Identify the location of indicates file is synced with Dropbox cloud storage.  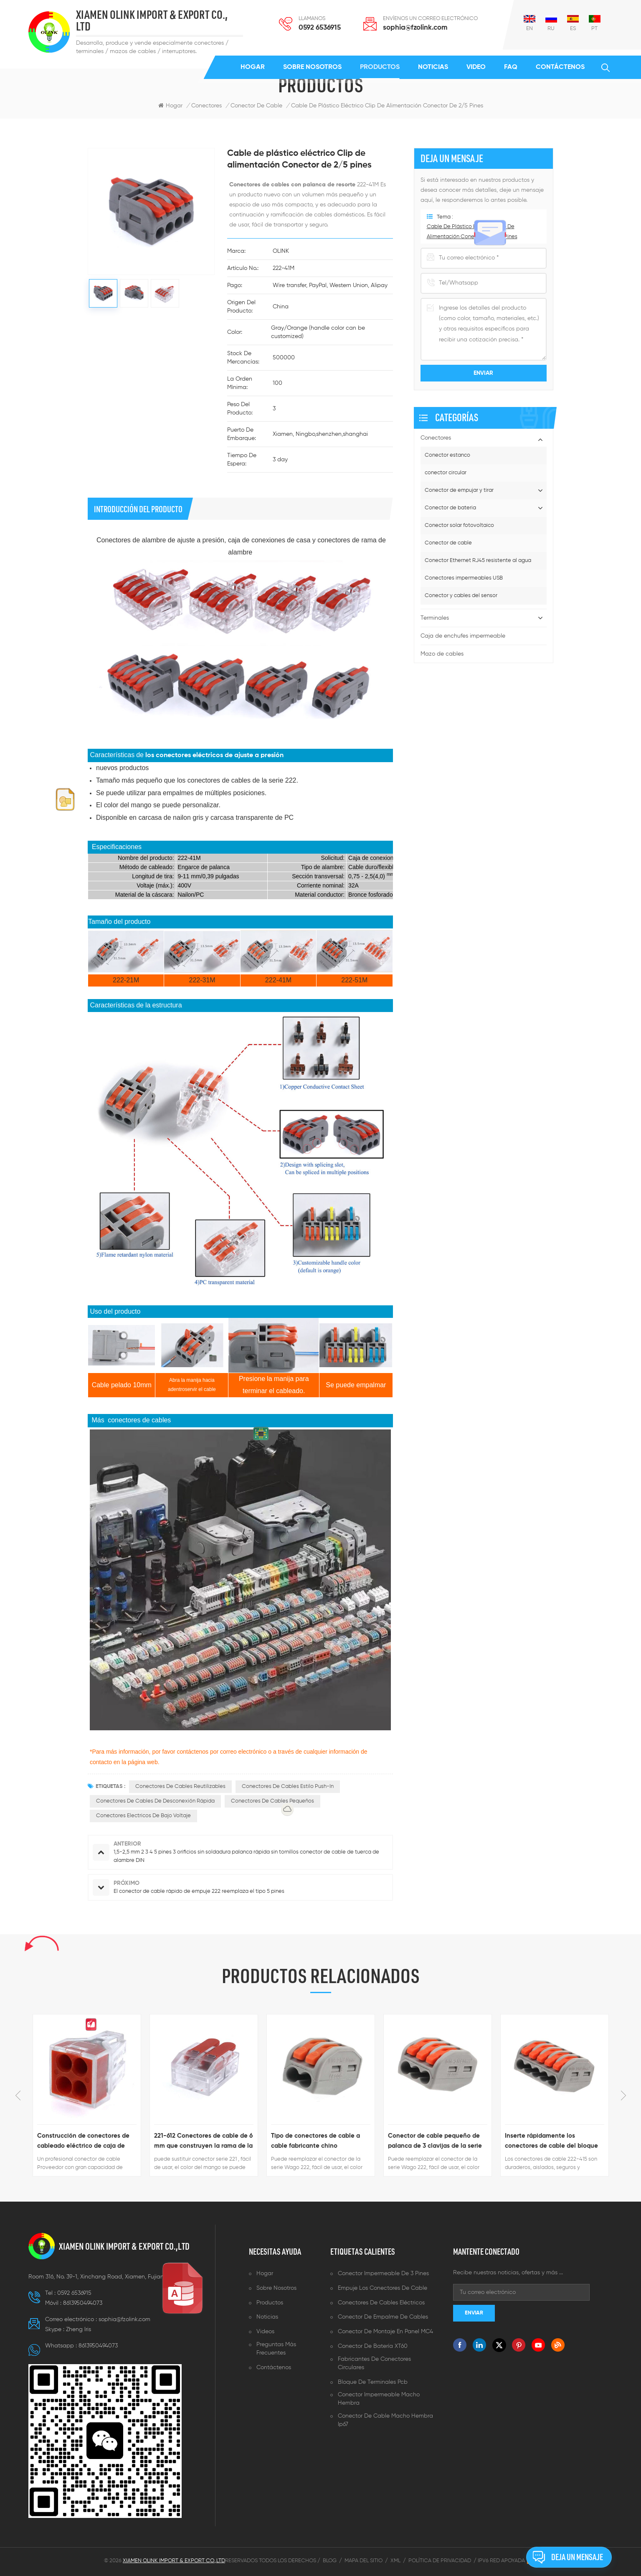
(287, 1809).